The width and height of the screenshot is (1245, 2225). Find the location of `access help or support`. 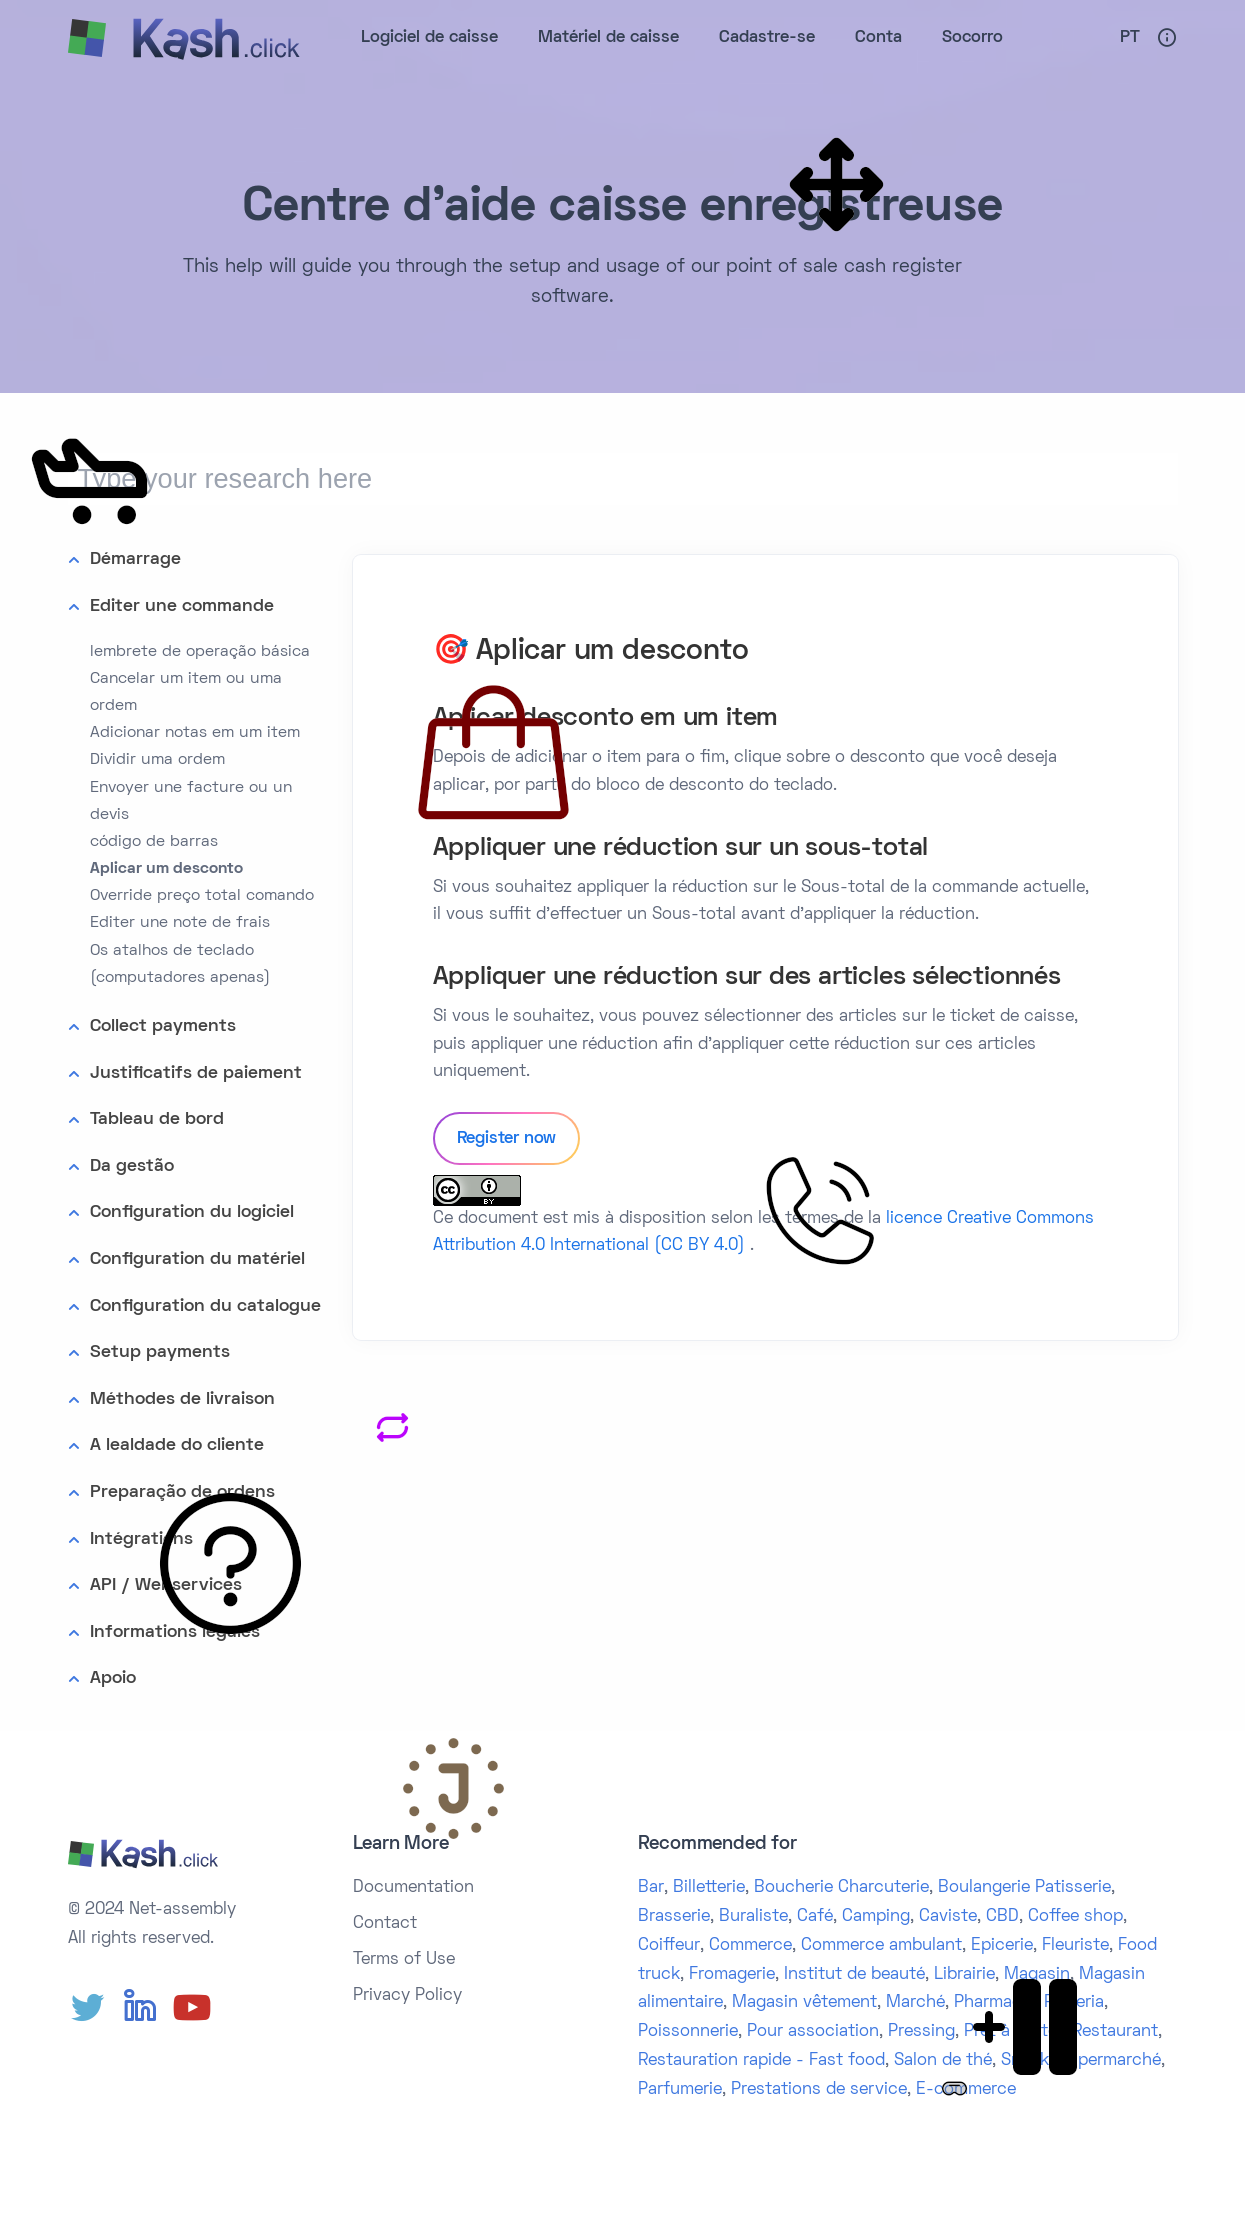

access help or support is located at coordinates (230, 1563).